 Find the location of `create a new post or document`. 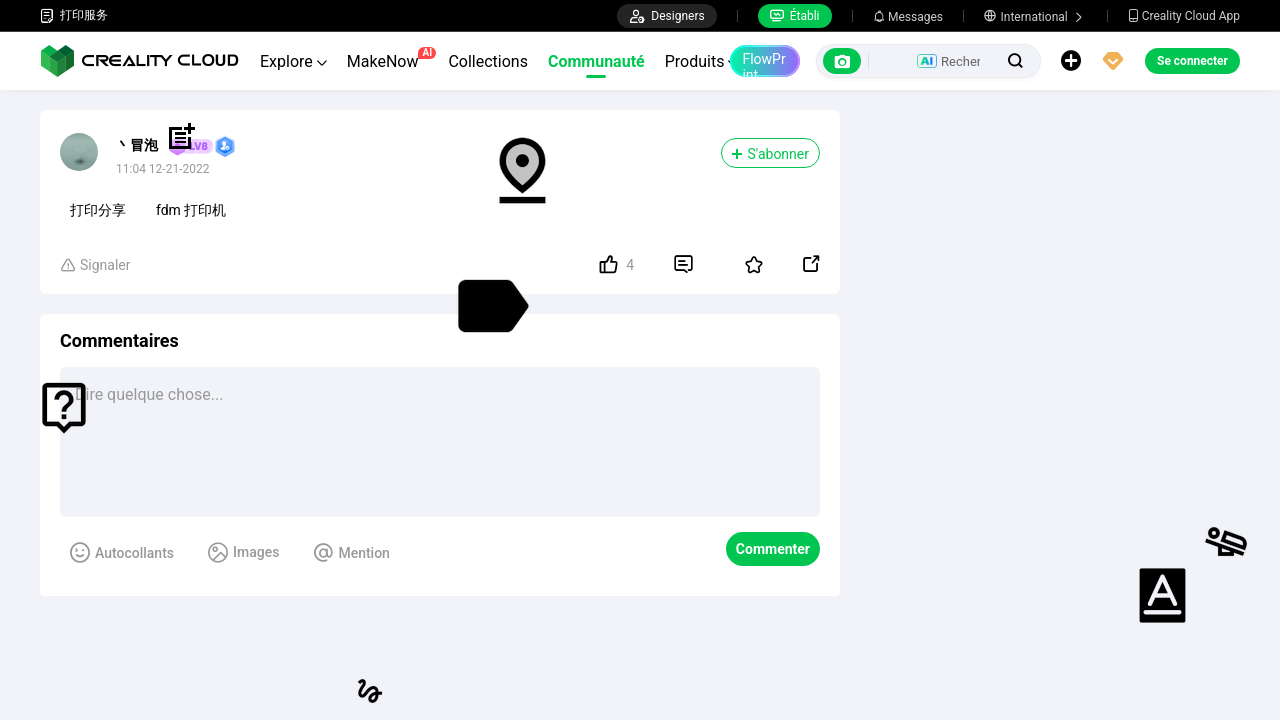

create a new post or document is located at coordinates (181, 136).